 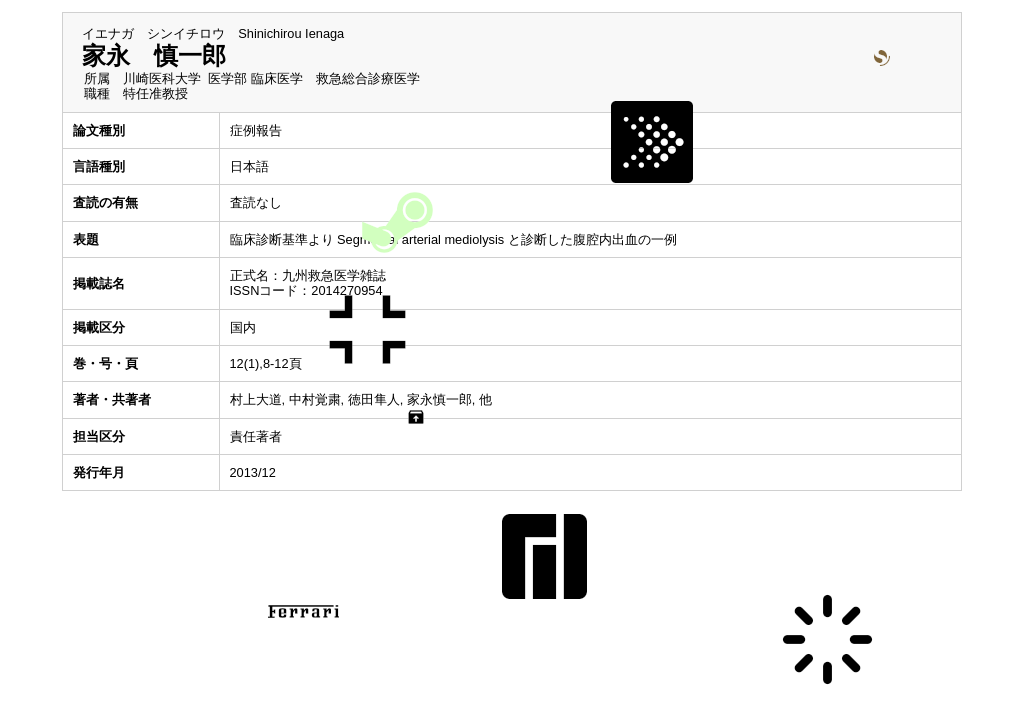 What do you see at coordinates (416, 417) in the screenshot?
I see `unarchive a message or item` at bounding box center [416, 417].